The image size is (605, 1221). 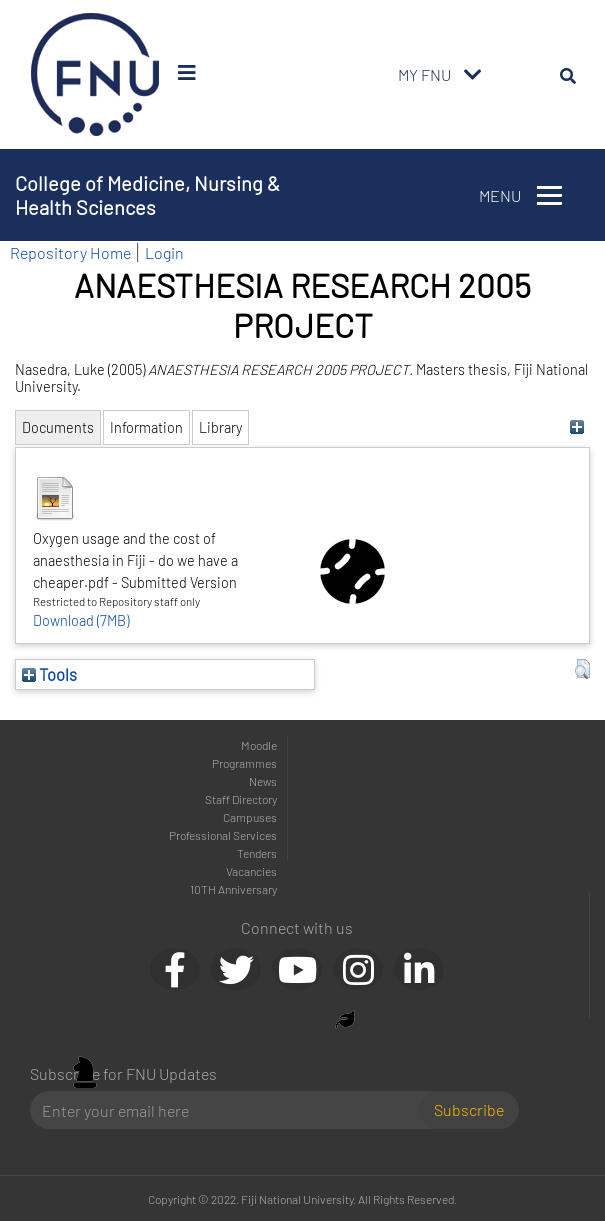 I want to click on indicates eco-friendly or sustainable option, so click(x=345, y=1020).